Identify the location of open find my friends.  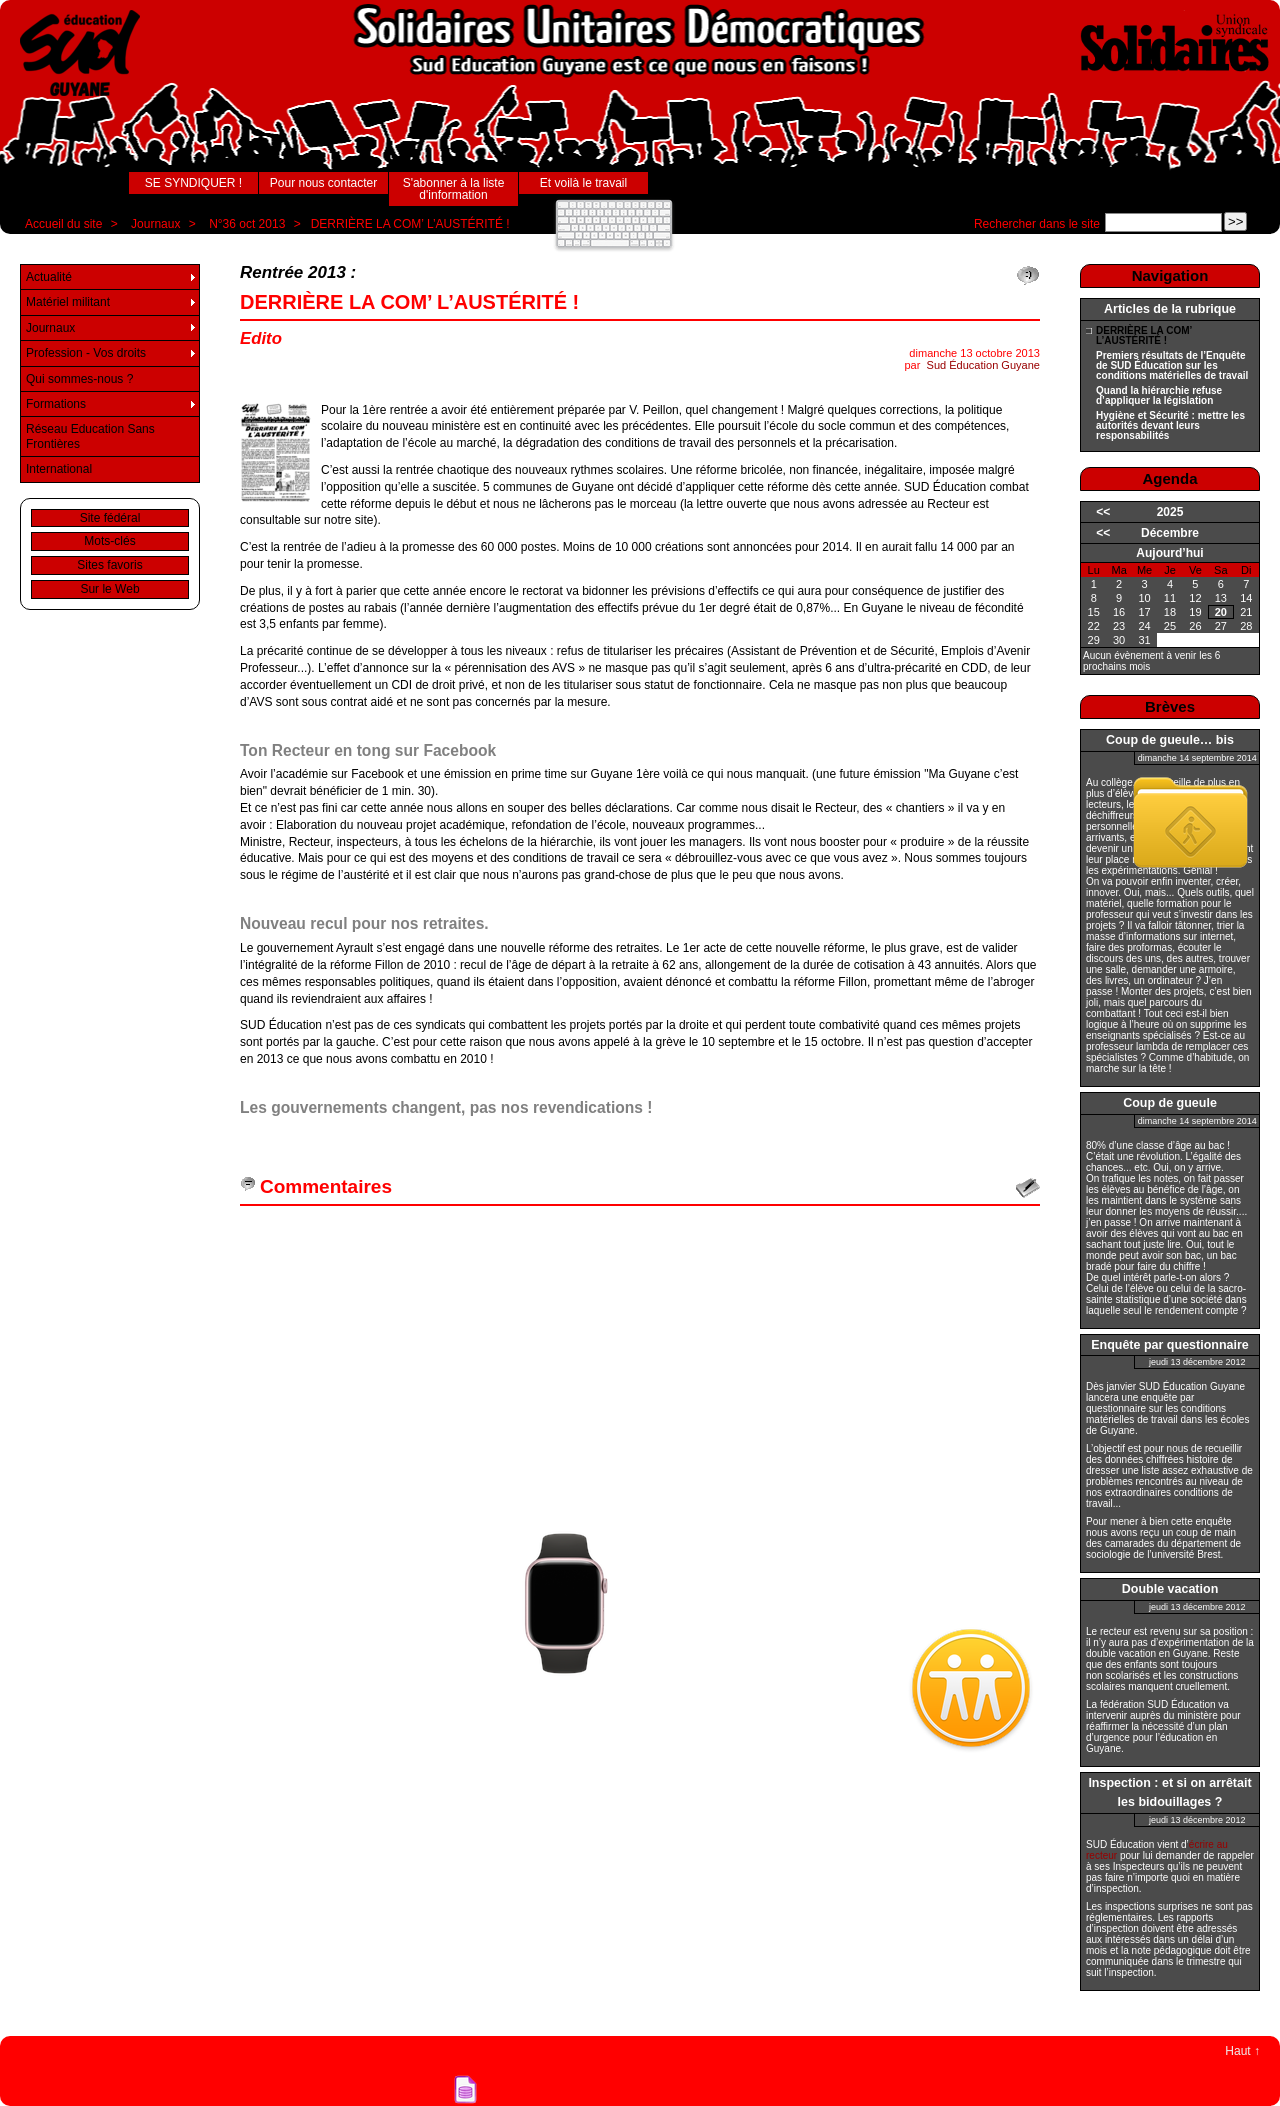
(971, 1688).